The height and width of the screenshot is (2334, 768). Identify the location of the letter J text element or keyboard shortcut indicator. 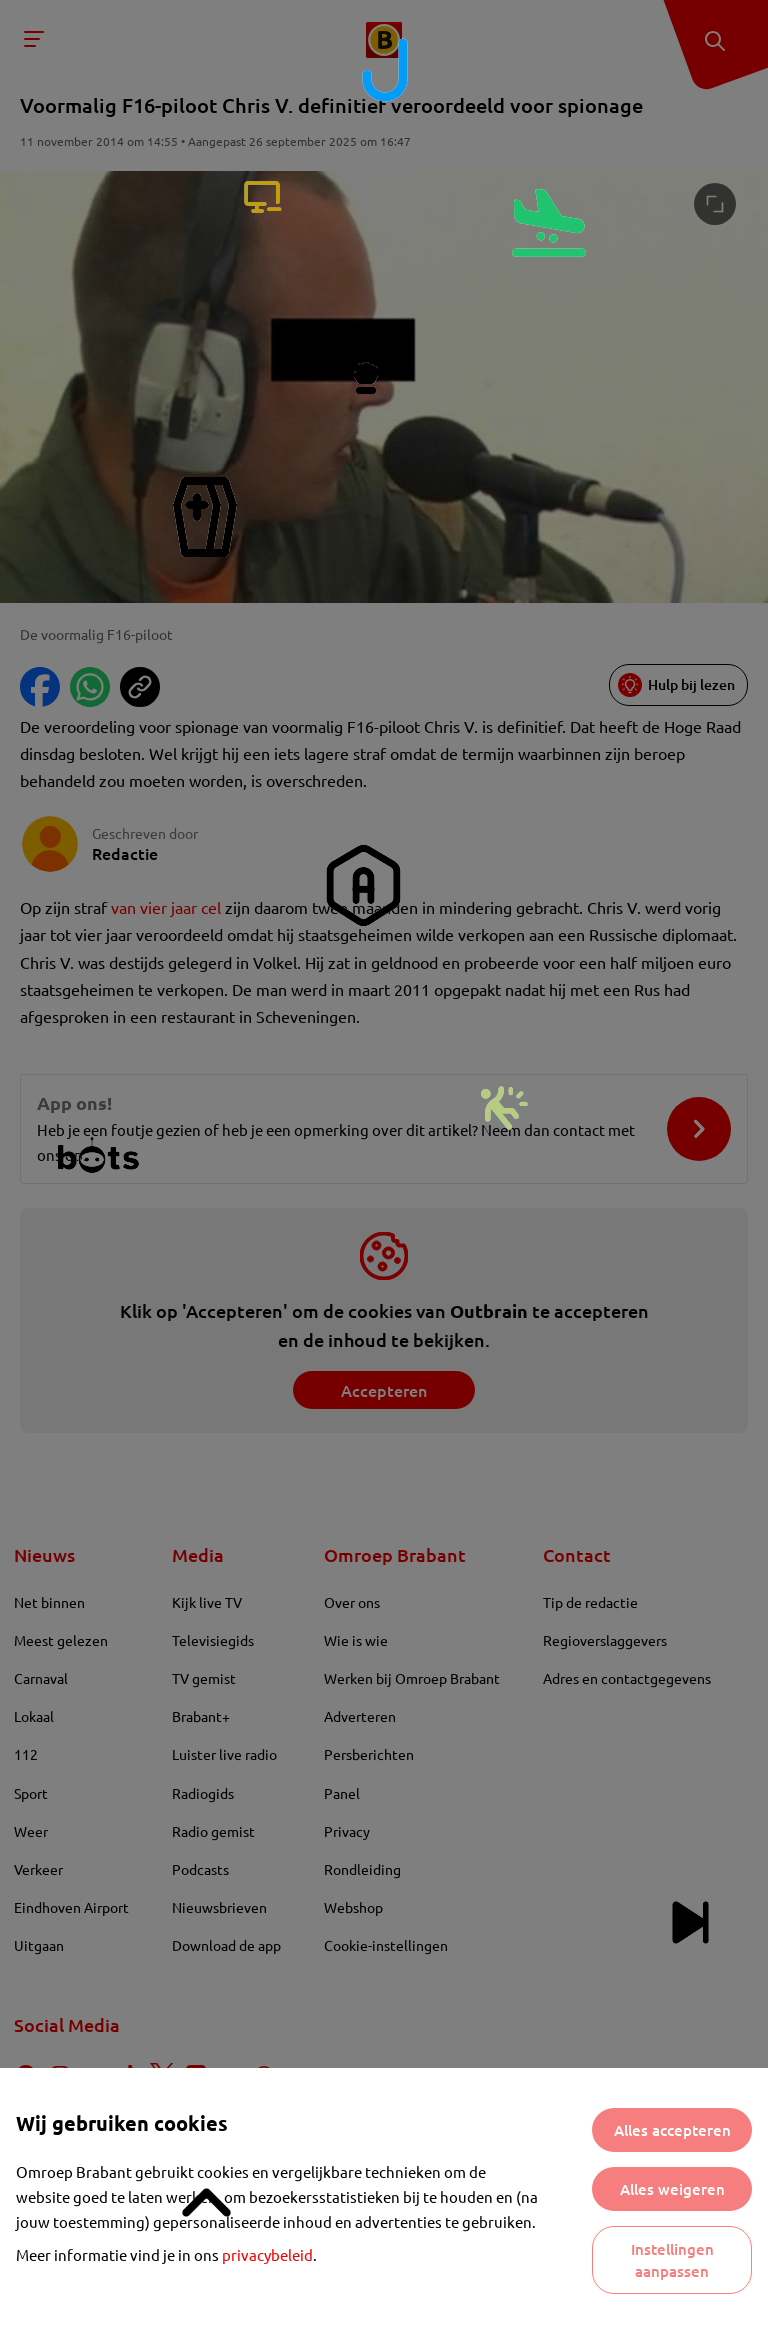
(385, 70).